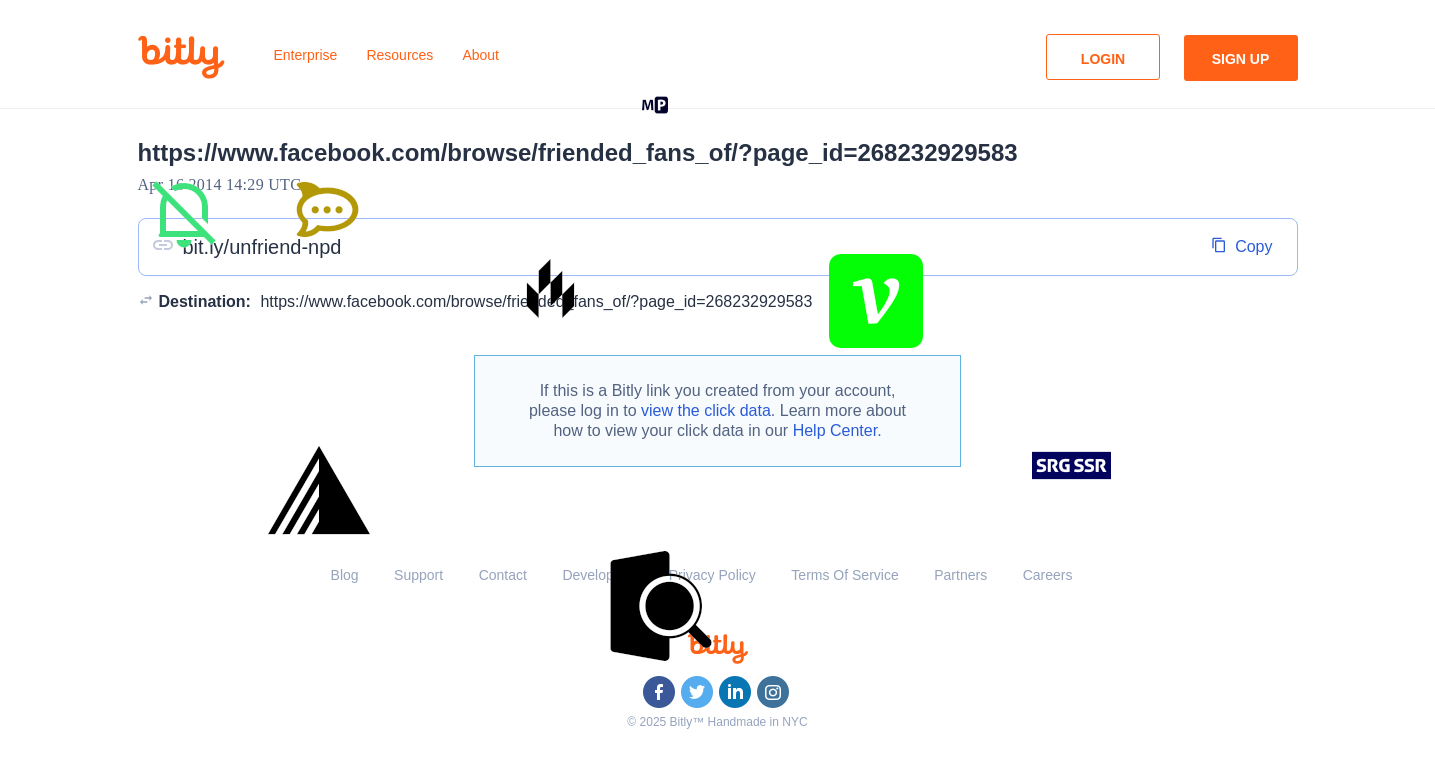 This screenshot has height=760, width=1435. What do you see at coordinates (1071, 465) in the screenshot?
I see `SRG SSR Swiss broadcasting company logo` at bounding box center [1071, 465].